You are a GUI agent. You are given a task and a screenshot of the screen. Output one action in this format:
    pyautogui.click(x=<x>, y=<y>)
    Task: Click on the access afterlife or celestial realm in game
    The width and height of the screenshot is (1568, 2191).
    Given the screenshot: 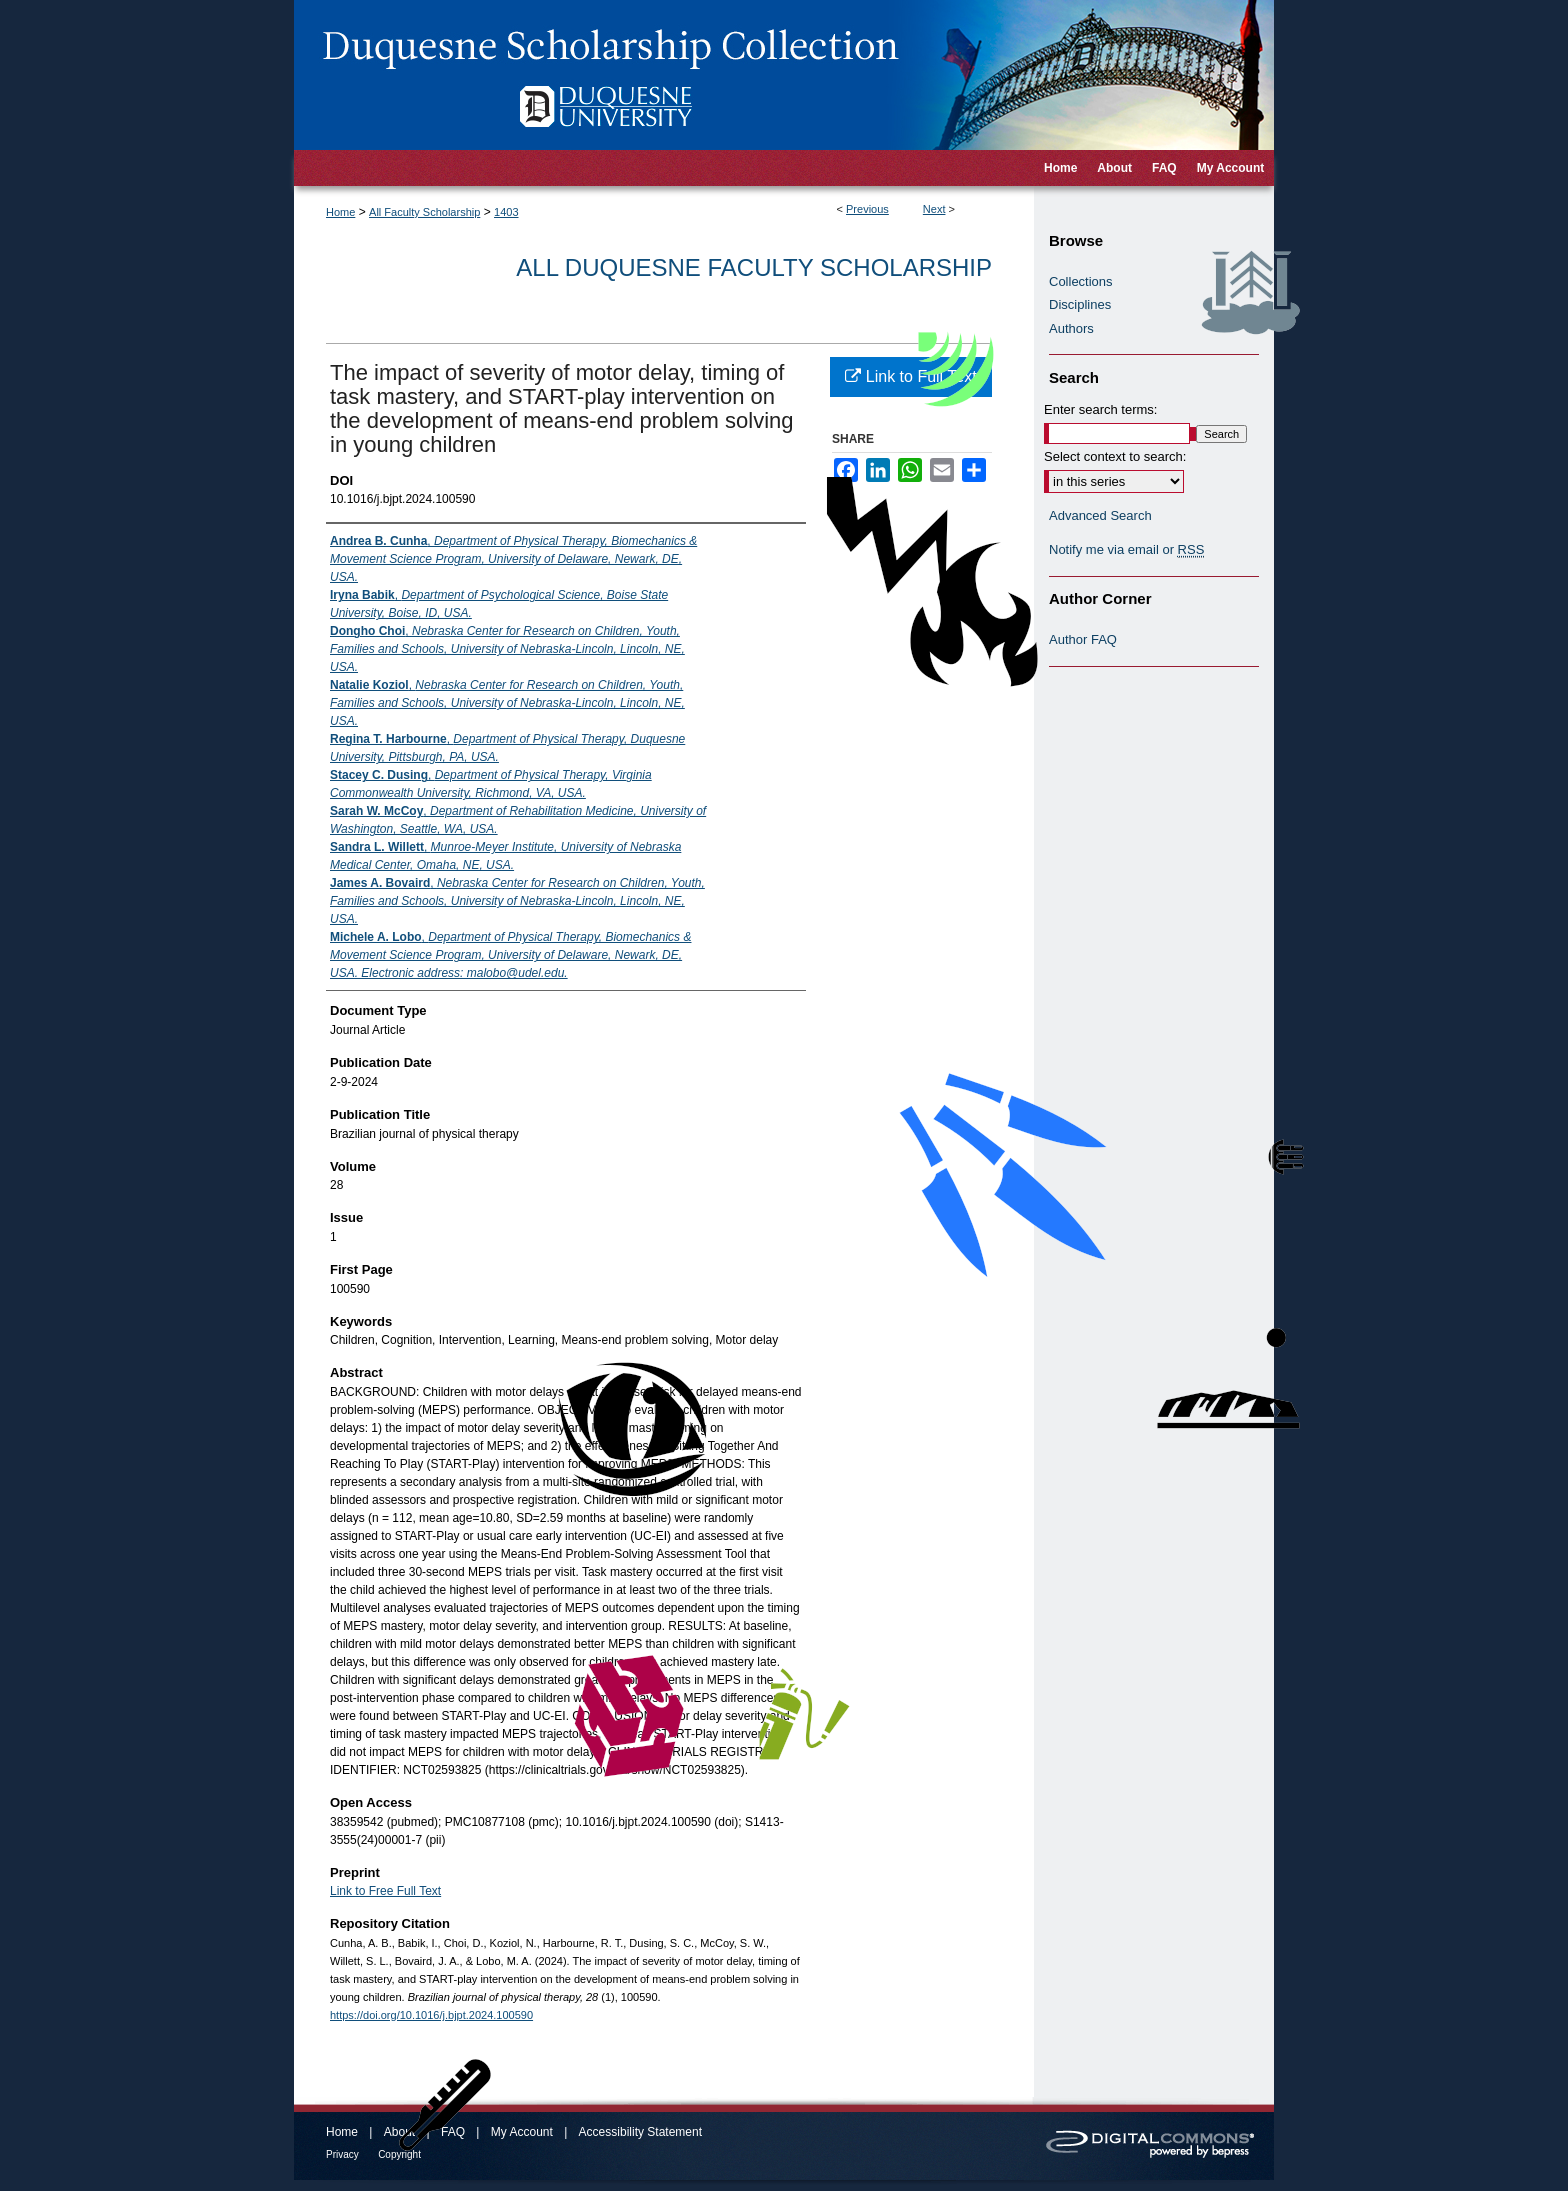 What is the action you would take?
    pyautogui.click(x=1251, y=292)
    